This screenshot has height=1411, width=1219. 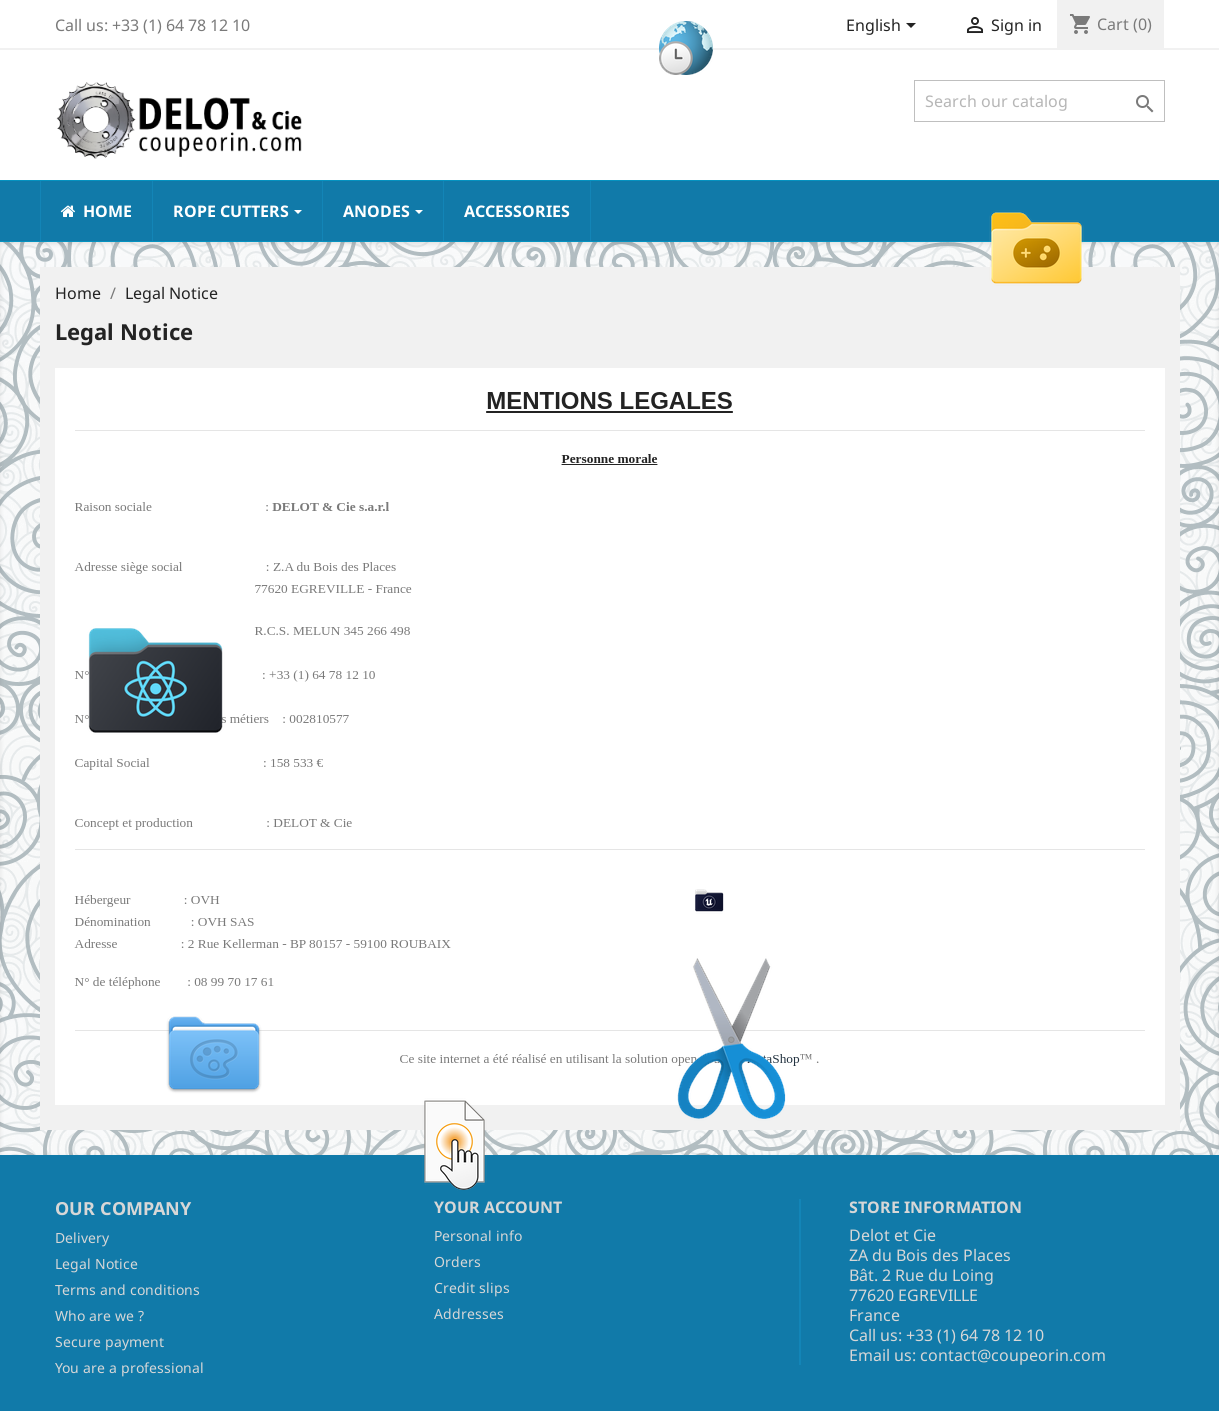 I want to click on cut selected content to clipboard, so click(x=733, y=1038).